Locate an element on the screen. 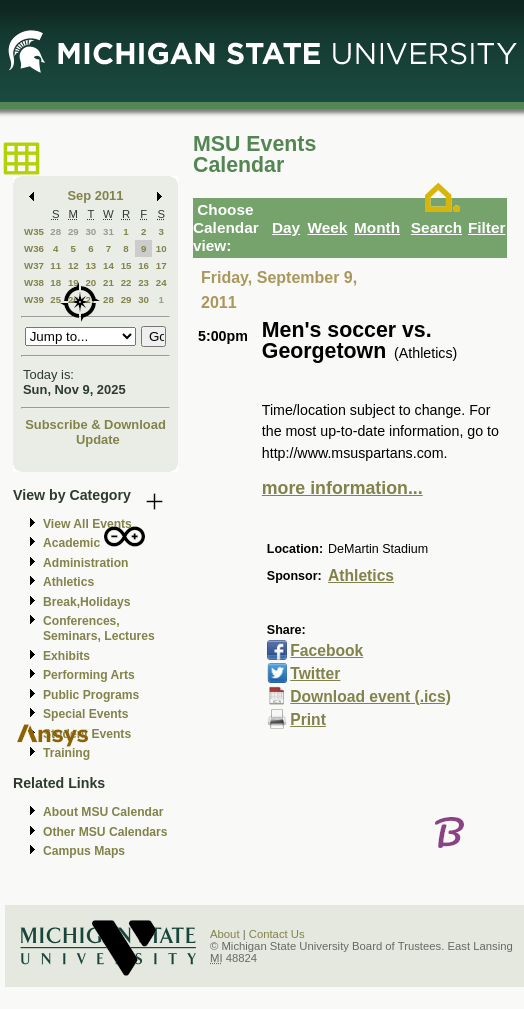 Image resolution: width=524 pixels, height=1009 pixels. Arduino brand logo is located at coordinates (124, 536).